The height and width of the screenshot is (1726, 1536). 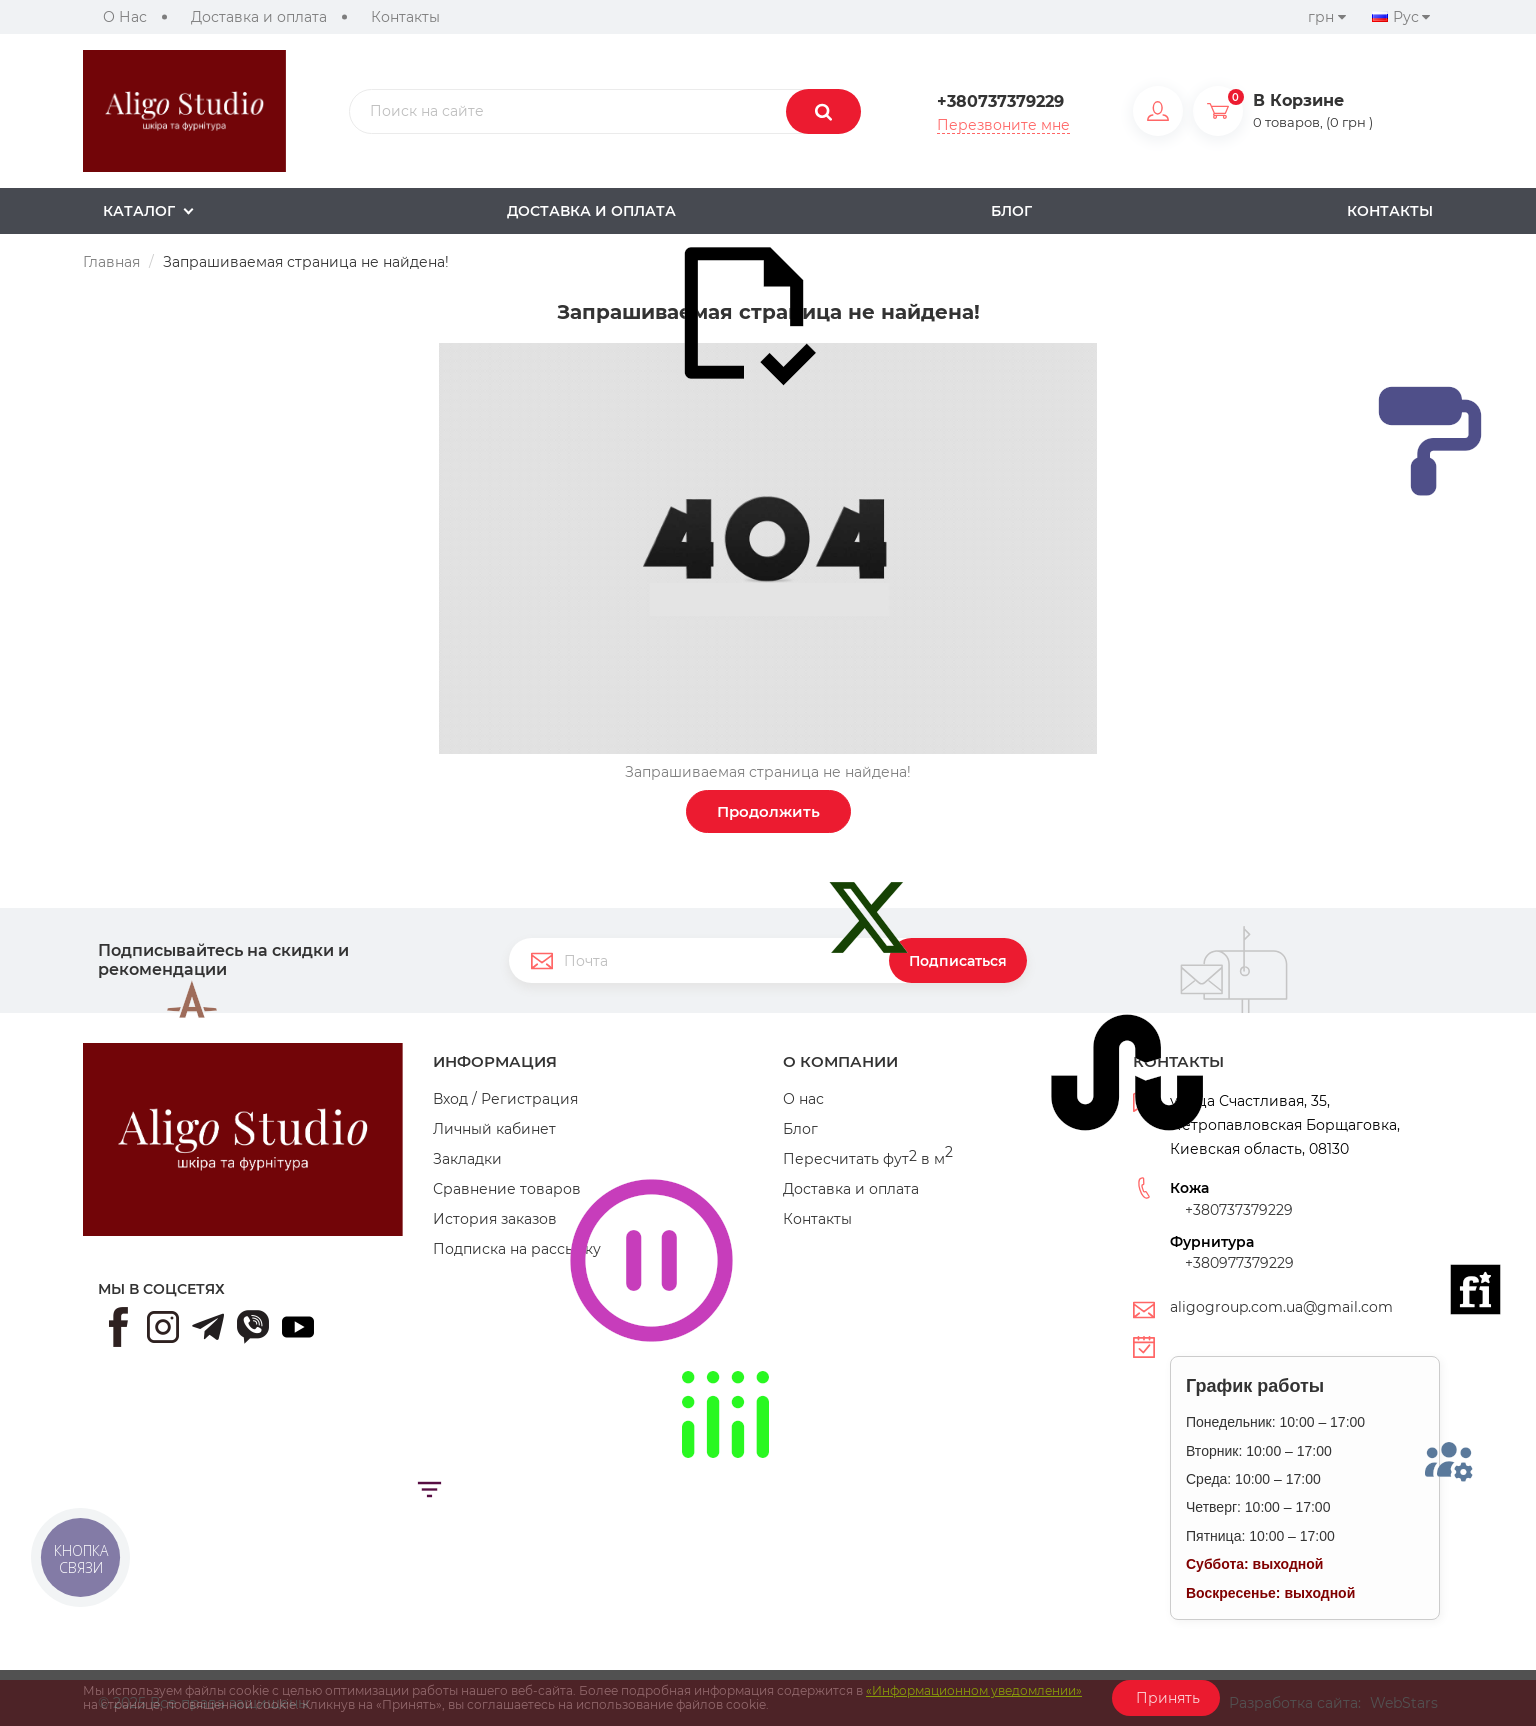 What do you see at coordinates (868, 917) in the screenshot?
I see `share to X (formerly Twitter)` at bounding box center [868, 917].